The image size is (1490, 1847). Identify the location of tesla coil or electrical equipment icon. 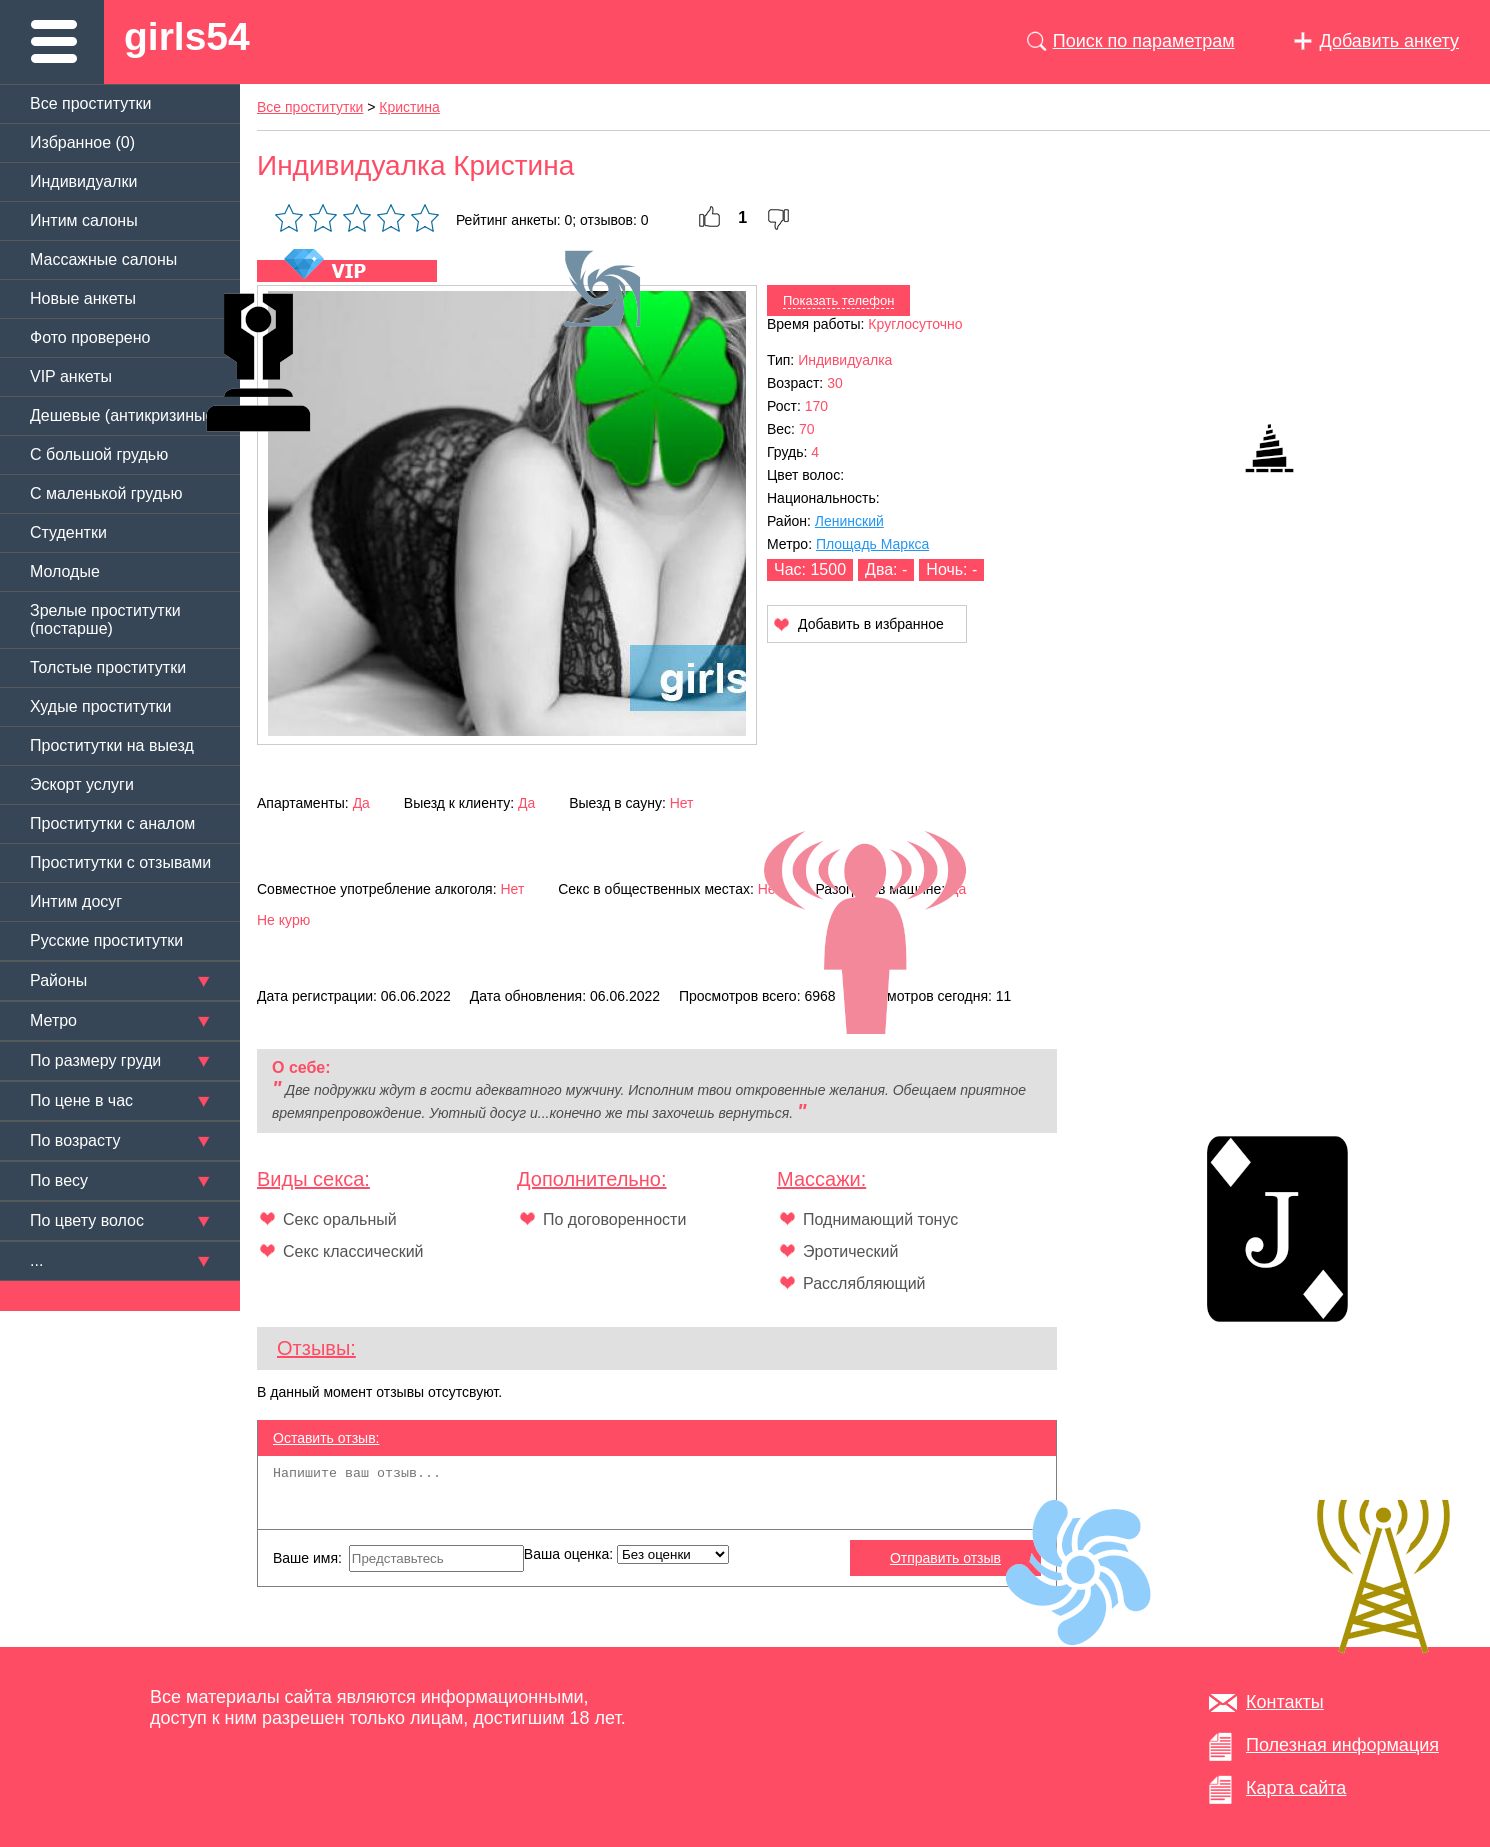
(258, 362).